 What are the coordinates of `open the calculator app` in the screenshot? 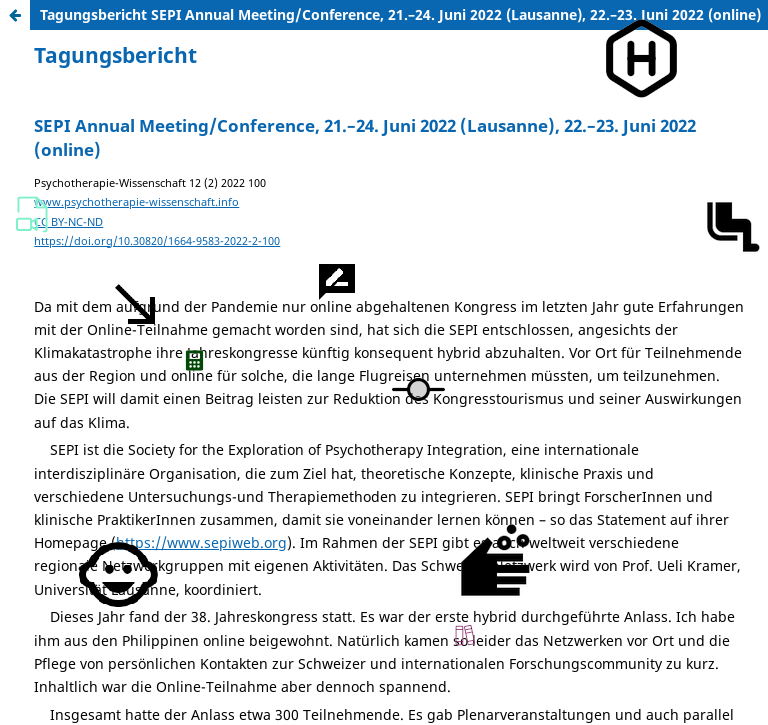 It's located at (194, 360).